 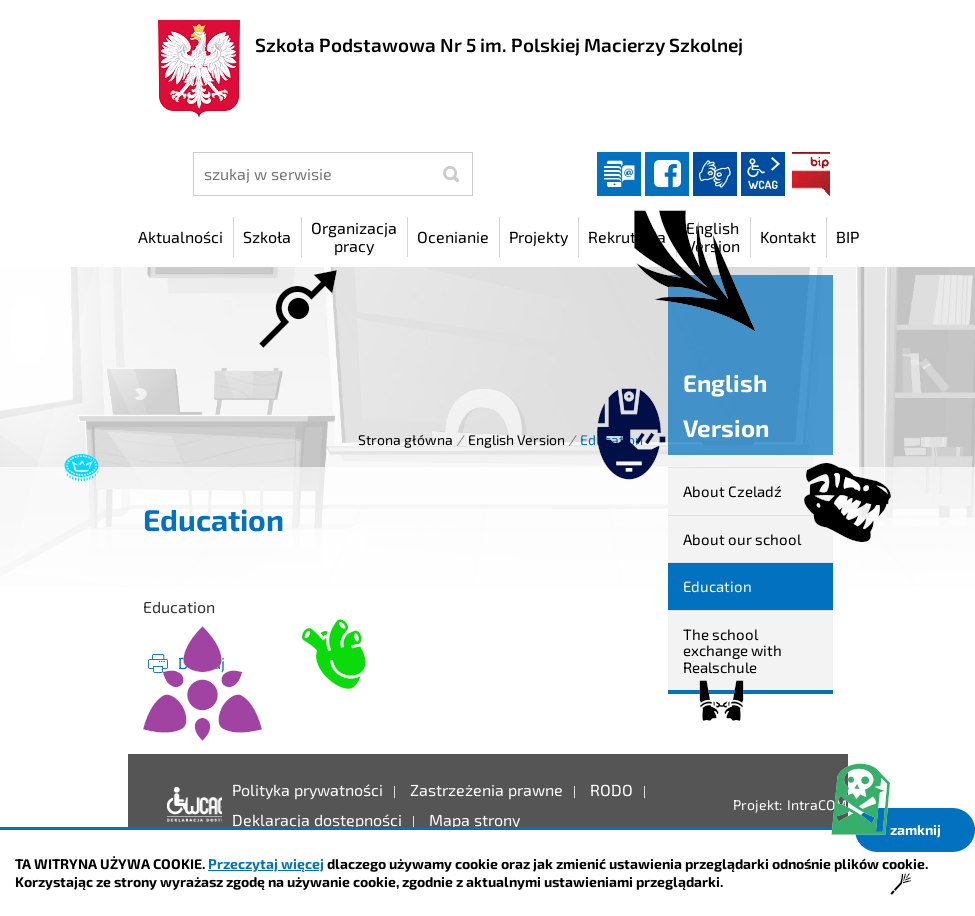 I want to click on indicates an alternate route or detour ahead, so click(x=298, y=308).